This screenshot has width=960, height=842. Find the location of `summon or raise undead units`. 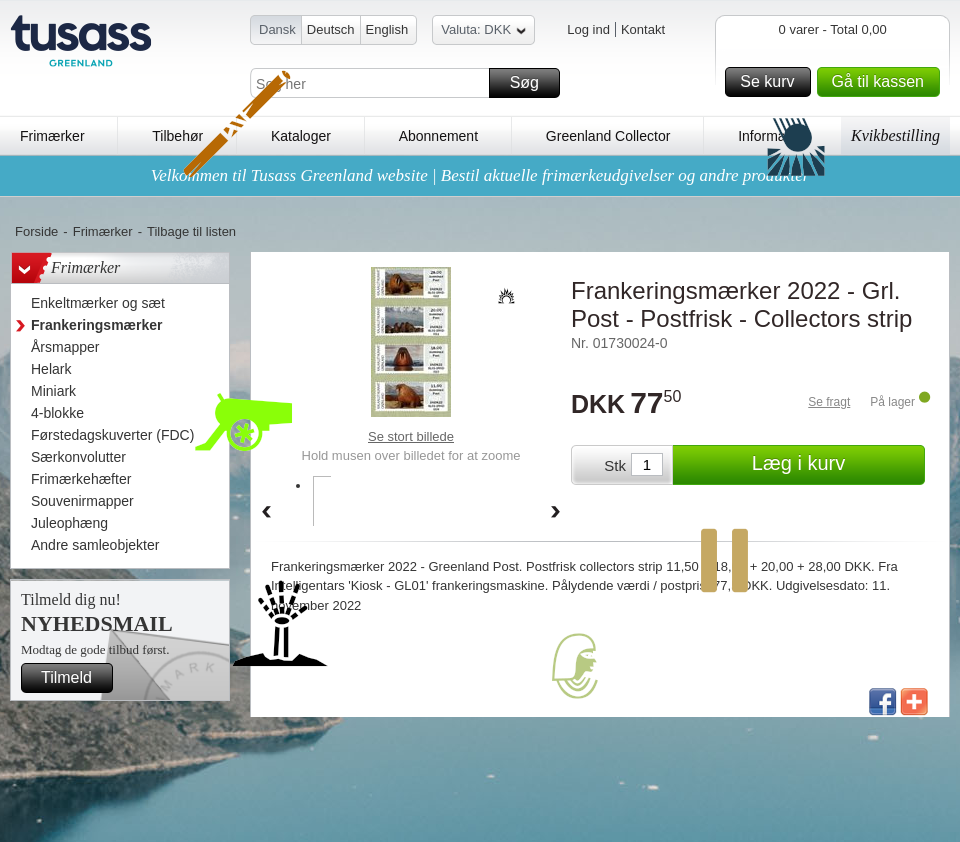

summon or raise undead units is located at coordinates (280, 618).